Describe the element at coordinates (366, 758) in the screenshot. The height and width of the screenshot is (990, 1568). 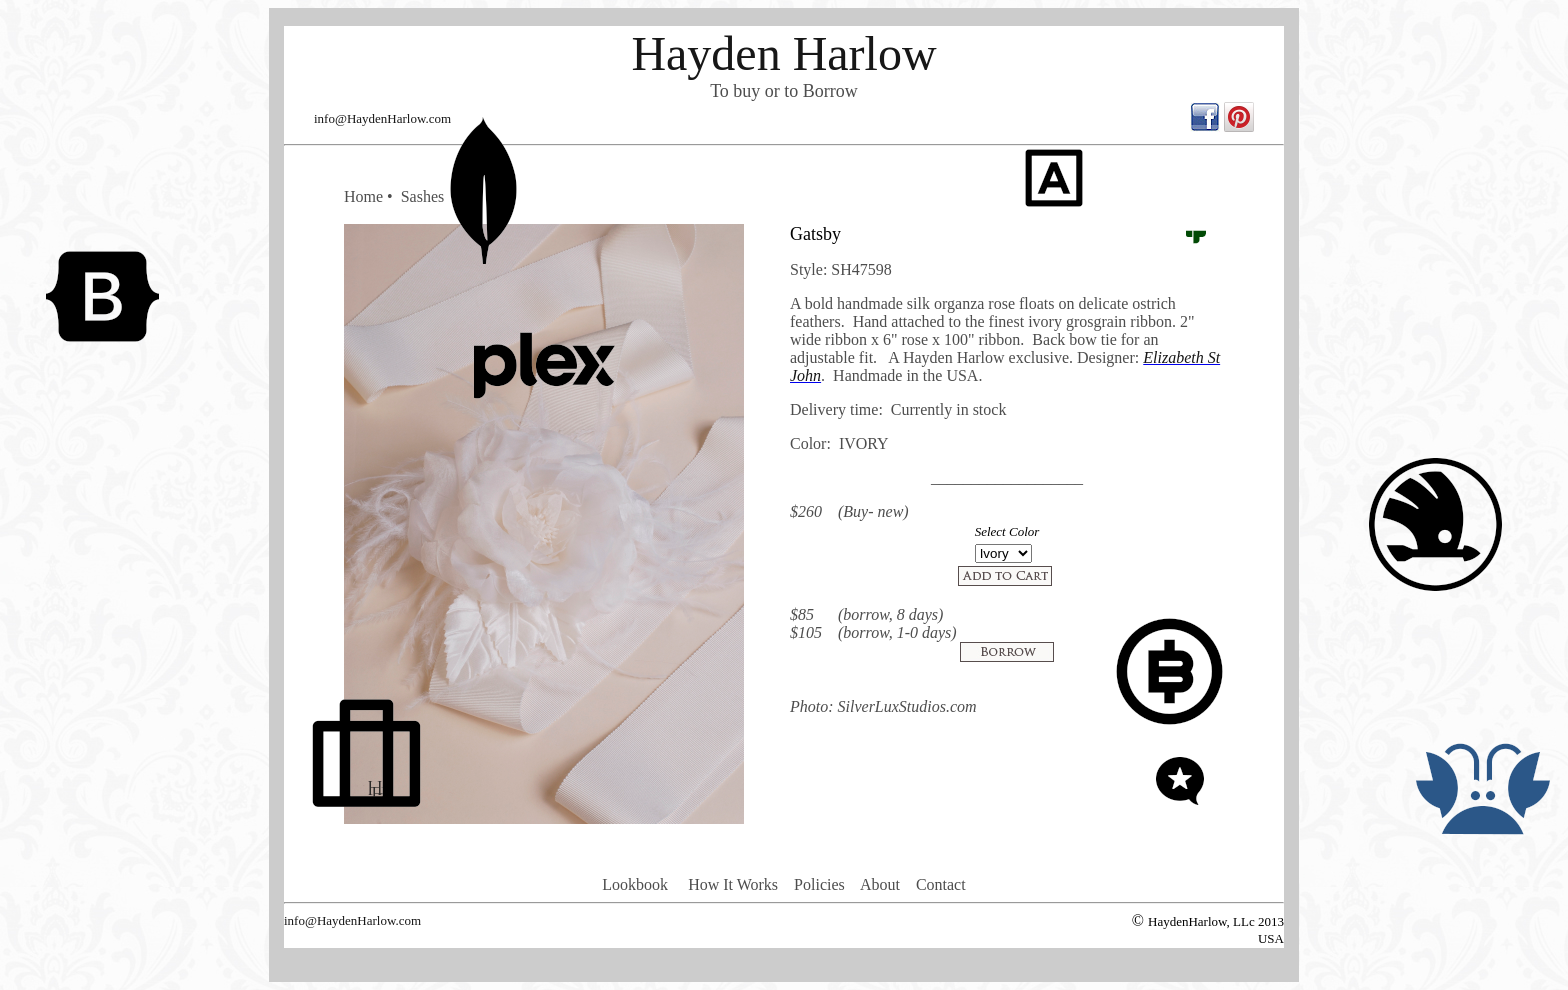
I see `access work or business documents` at that location.